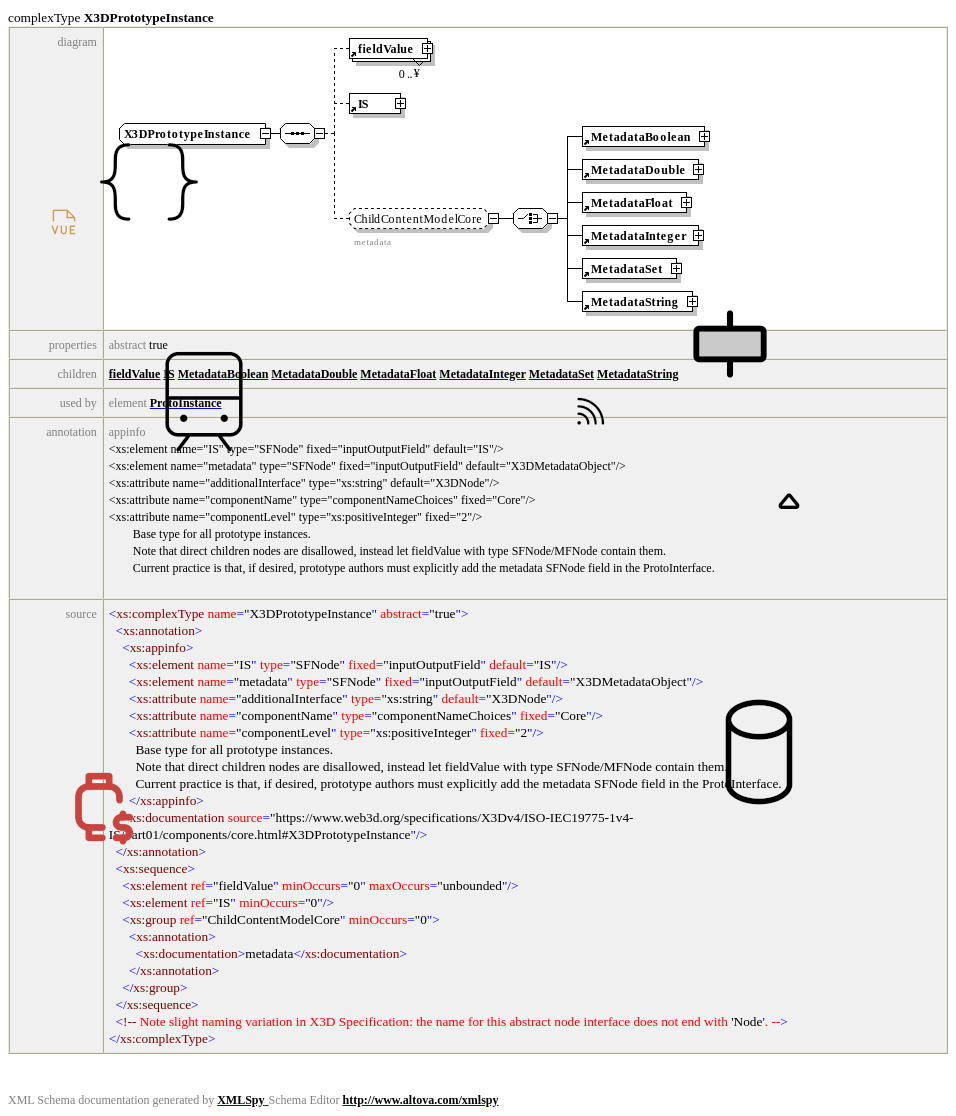  Describe the element at coordinates (730, 344) in the screenshot. I see `center align object horizontally` at that location.